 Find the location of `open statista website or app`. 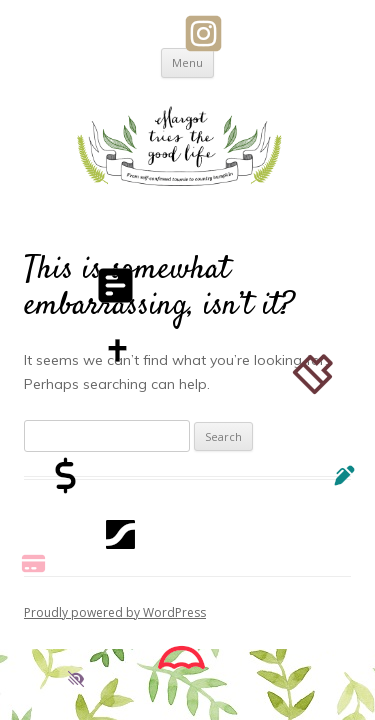

open statista website or app is located at coordinates (120, 534).